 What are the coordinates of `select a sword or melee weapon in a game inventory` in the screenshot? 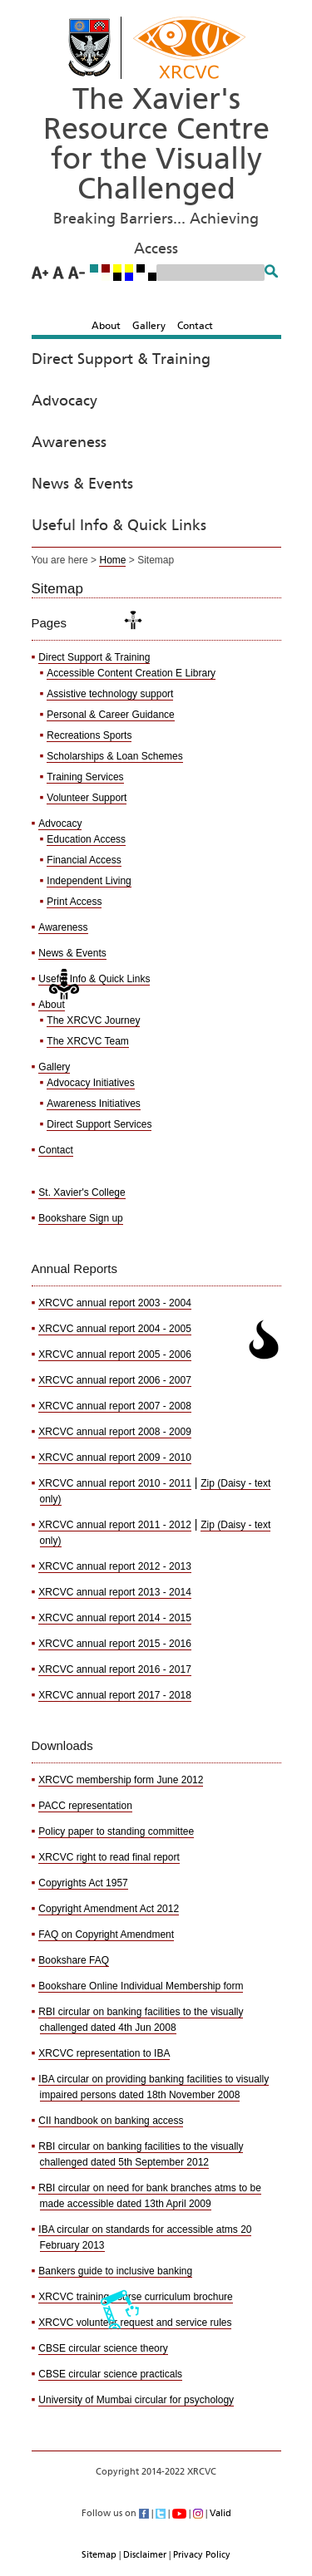 It's located at (133, 620).